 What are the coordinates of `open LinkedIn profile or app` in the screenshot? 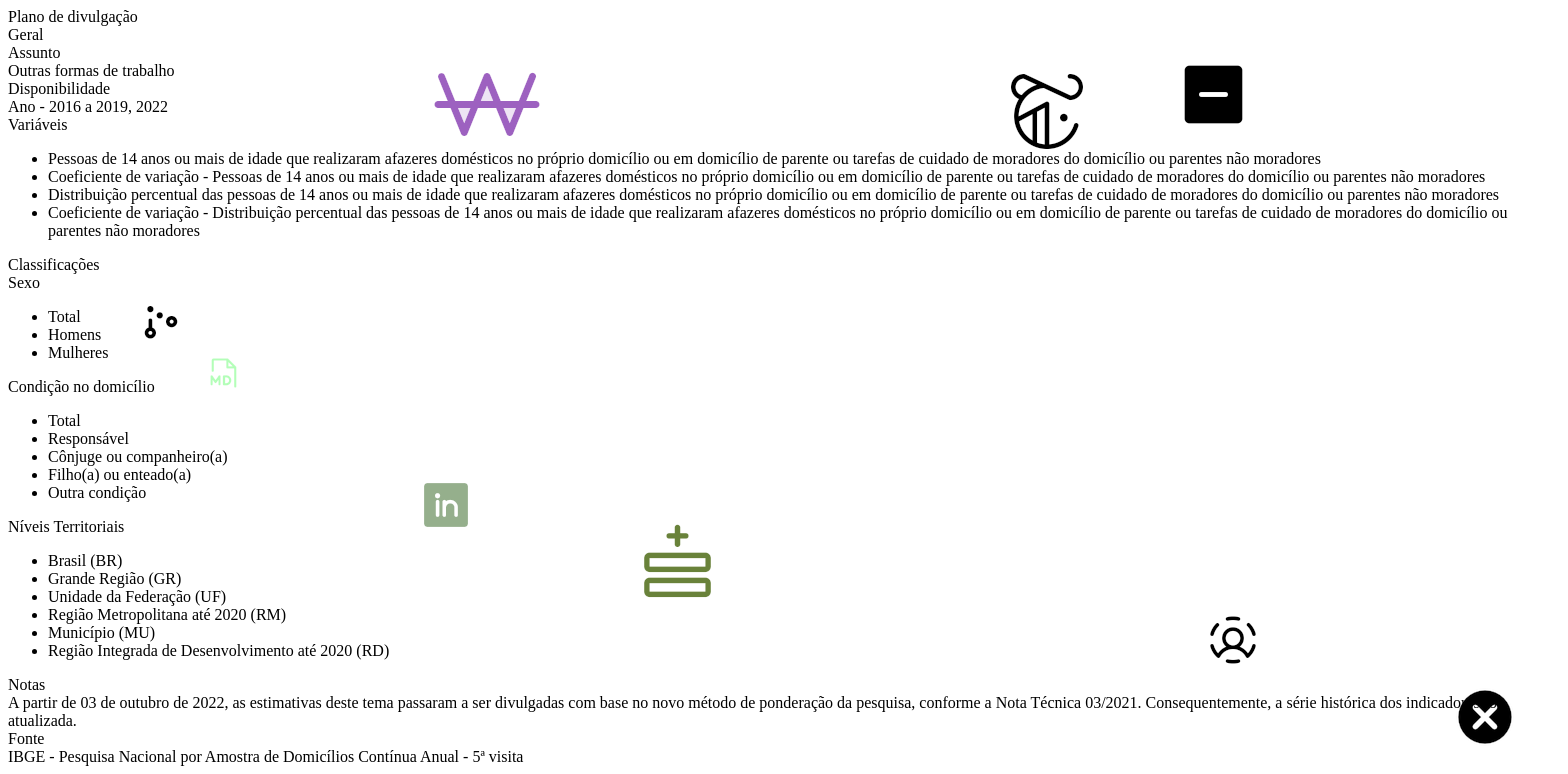 It's located at (446, 505).